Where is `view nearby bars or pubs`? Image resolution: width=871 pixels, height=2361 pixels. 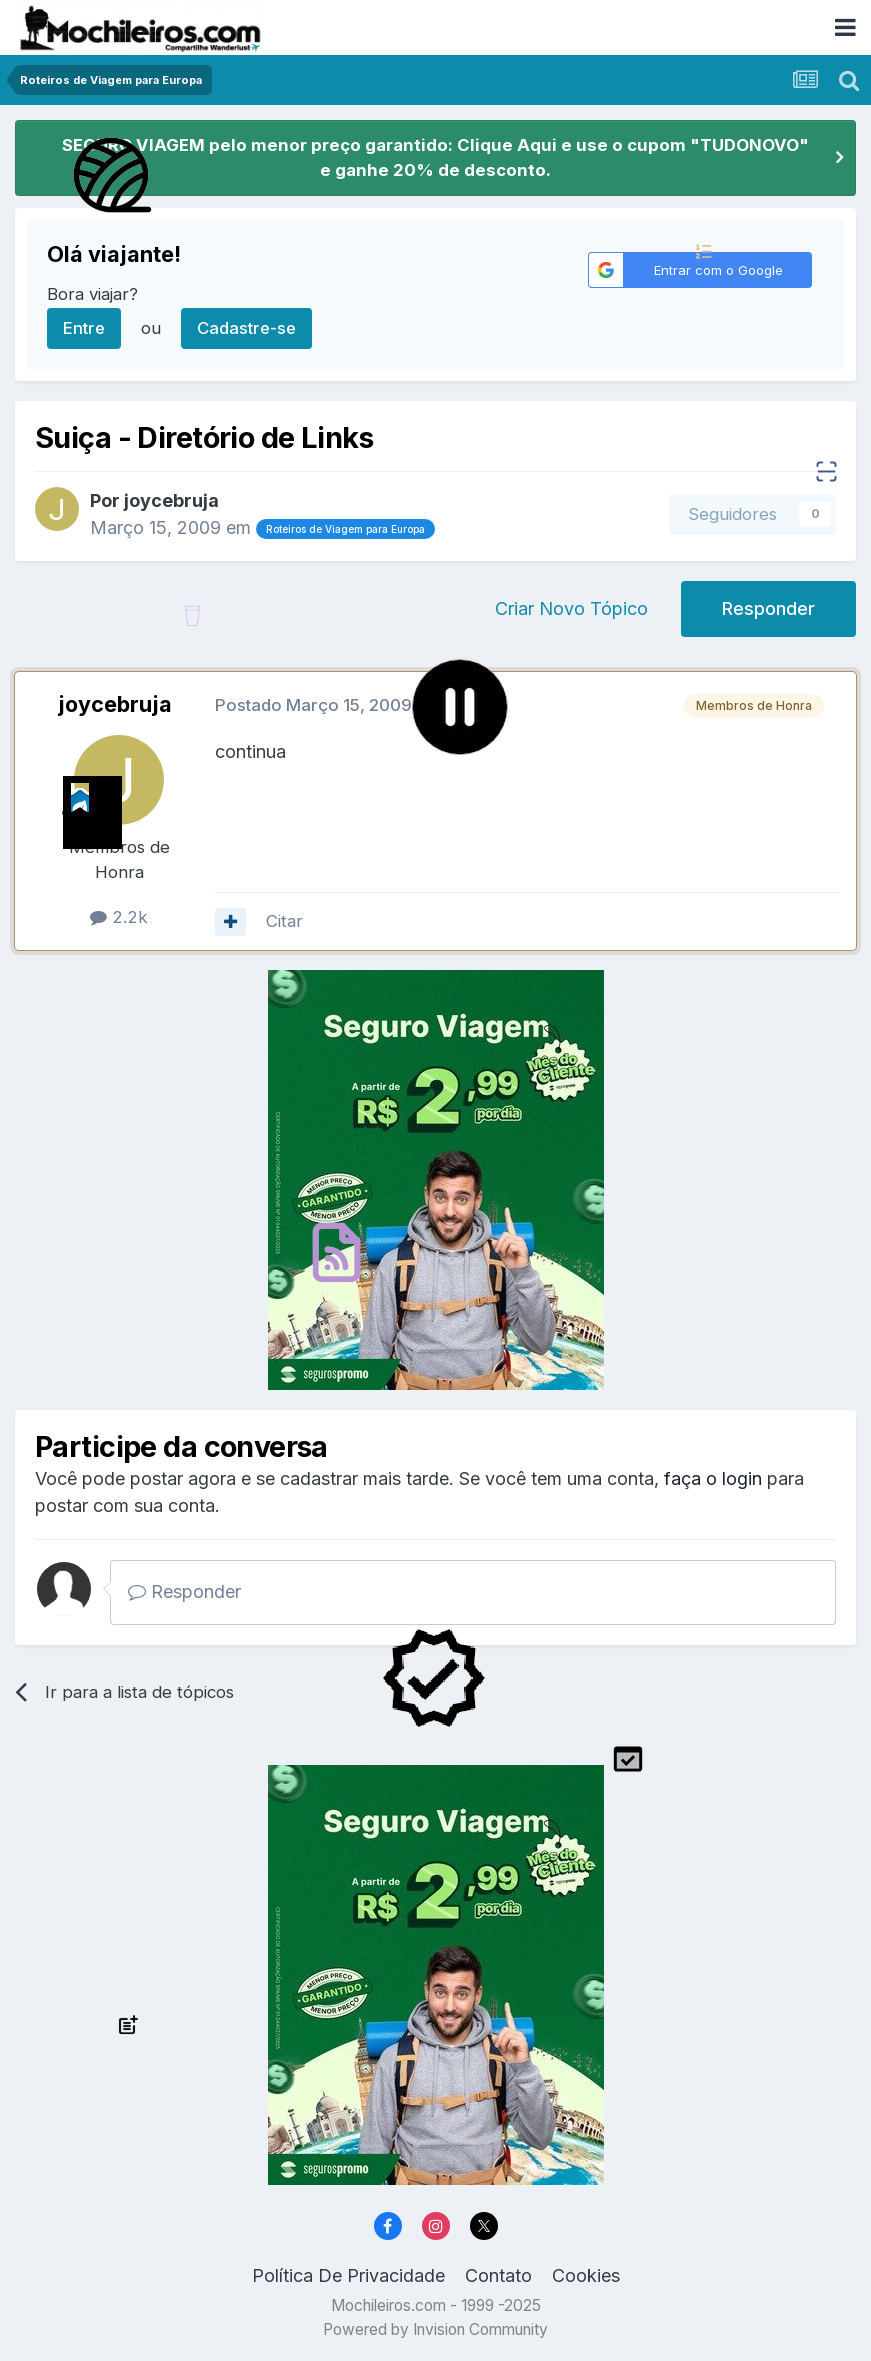 view nearby bars or pubs is located at coordinates (192, 615).